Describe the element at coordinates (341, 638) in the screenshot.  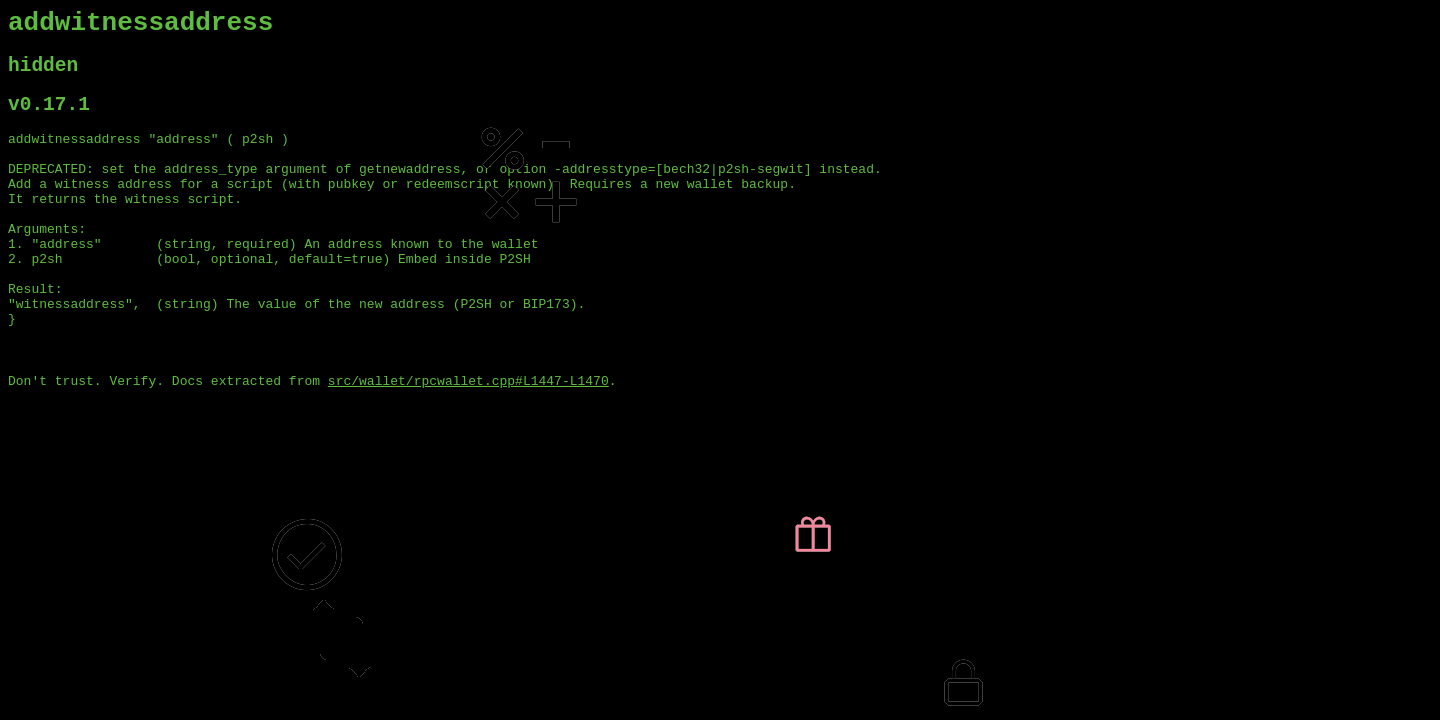
I see `transform or resize an image` at that location.